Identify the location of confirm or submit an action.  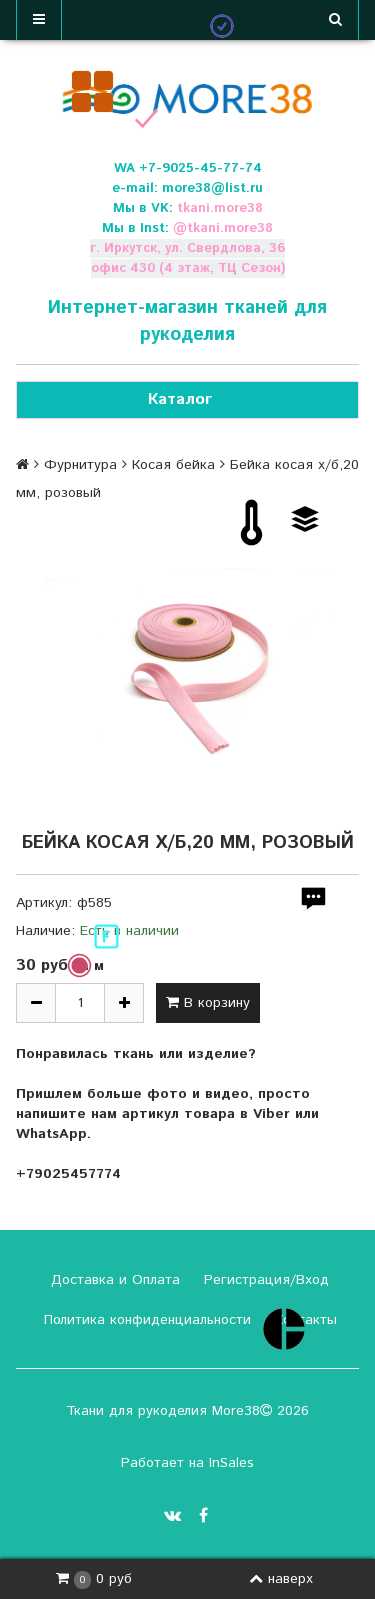
(146, 118).